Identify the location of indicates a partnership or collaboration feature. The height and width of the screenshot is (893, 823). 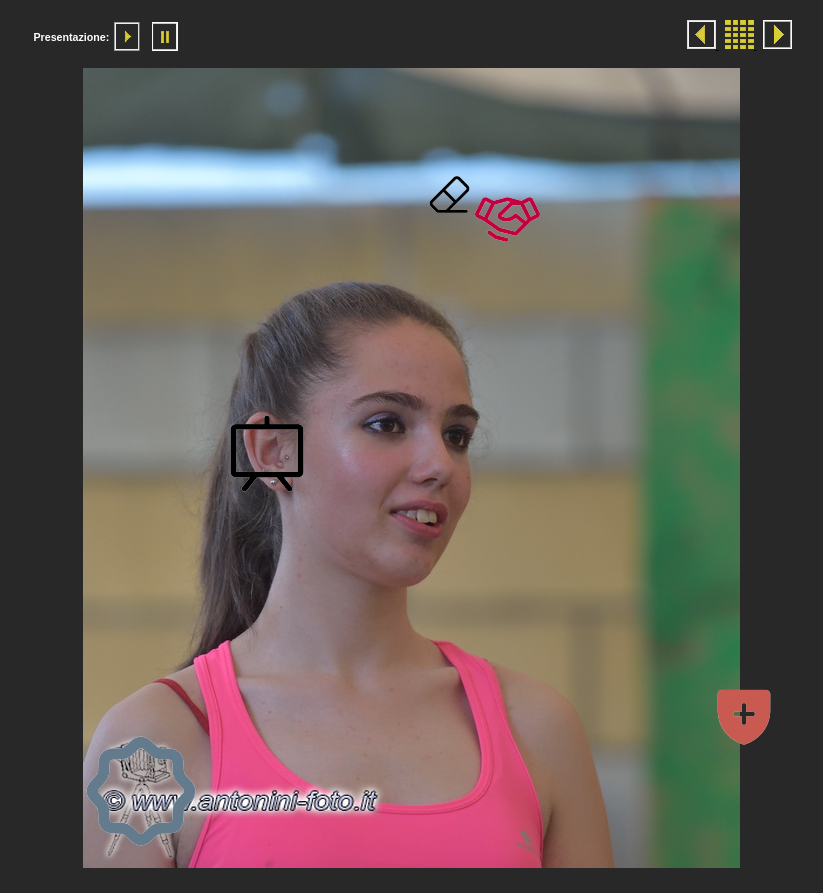
(507, 217).